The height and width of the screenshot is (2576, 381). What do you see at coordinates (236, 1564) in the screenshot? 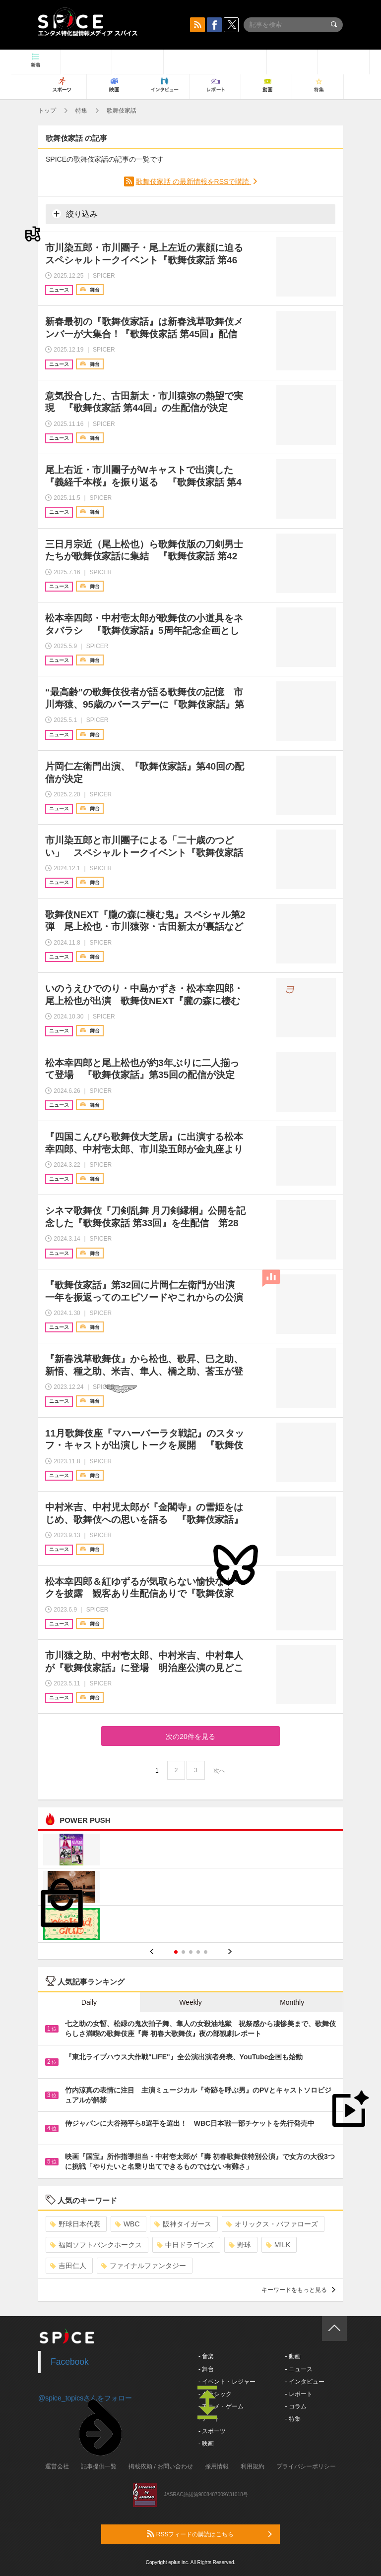
I see `open the Bluesky app` at bounding box center [236, 1564].